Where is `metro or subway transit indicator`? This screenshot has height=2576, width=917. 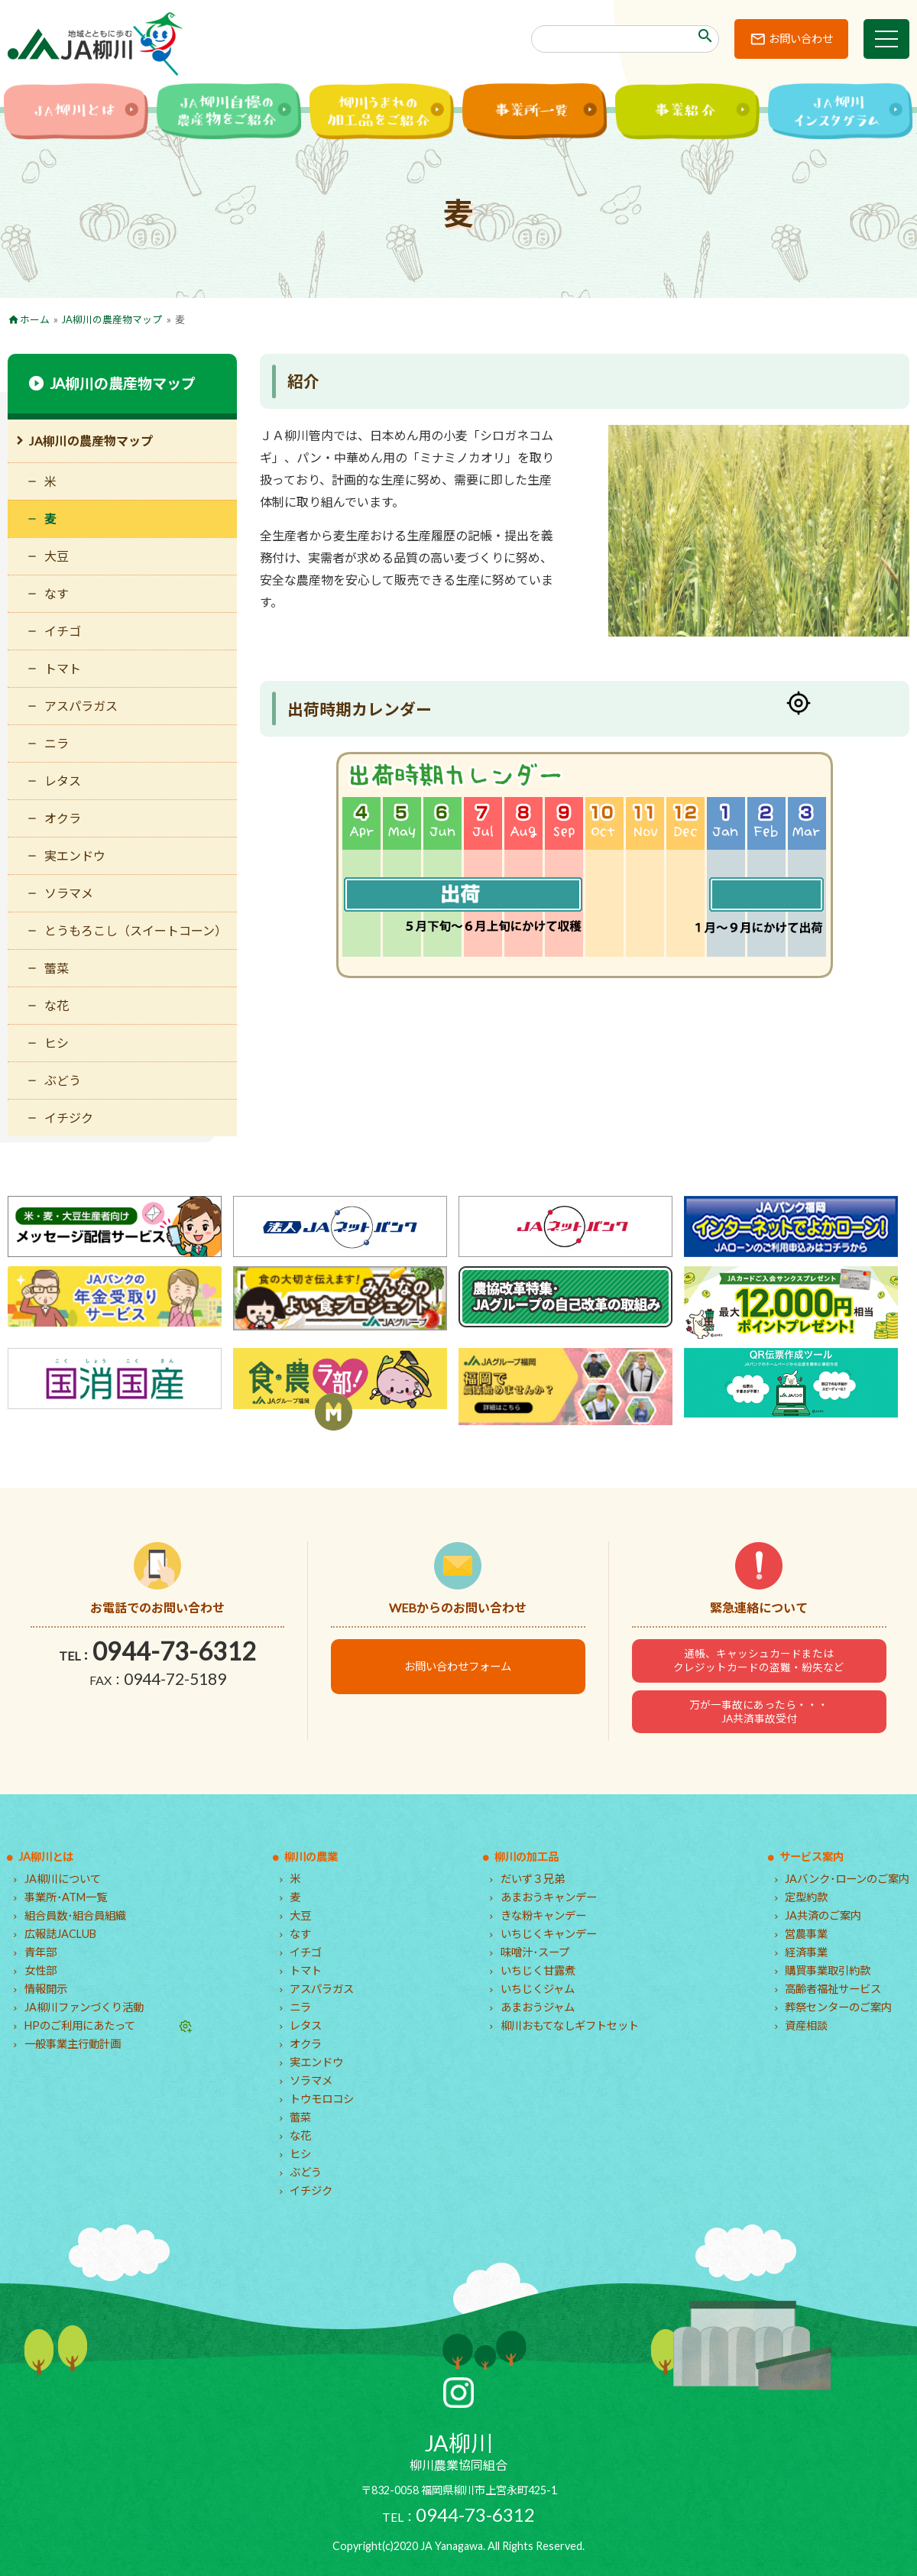 metro or subway transit indicator is located at coordinates (333, 1411).